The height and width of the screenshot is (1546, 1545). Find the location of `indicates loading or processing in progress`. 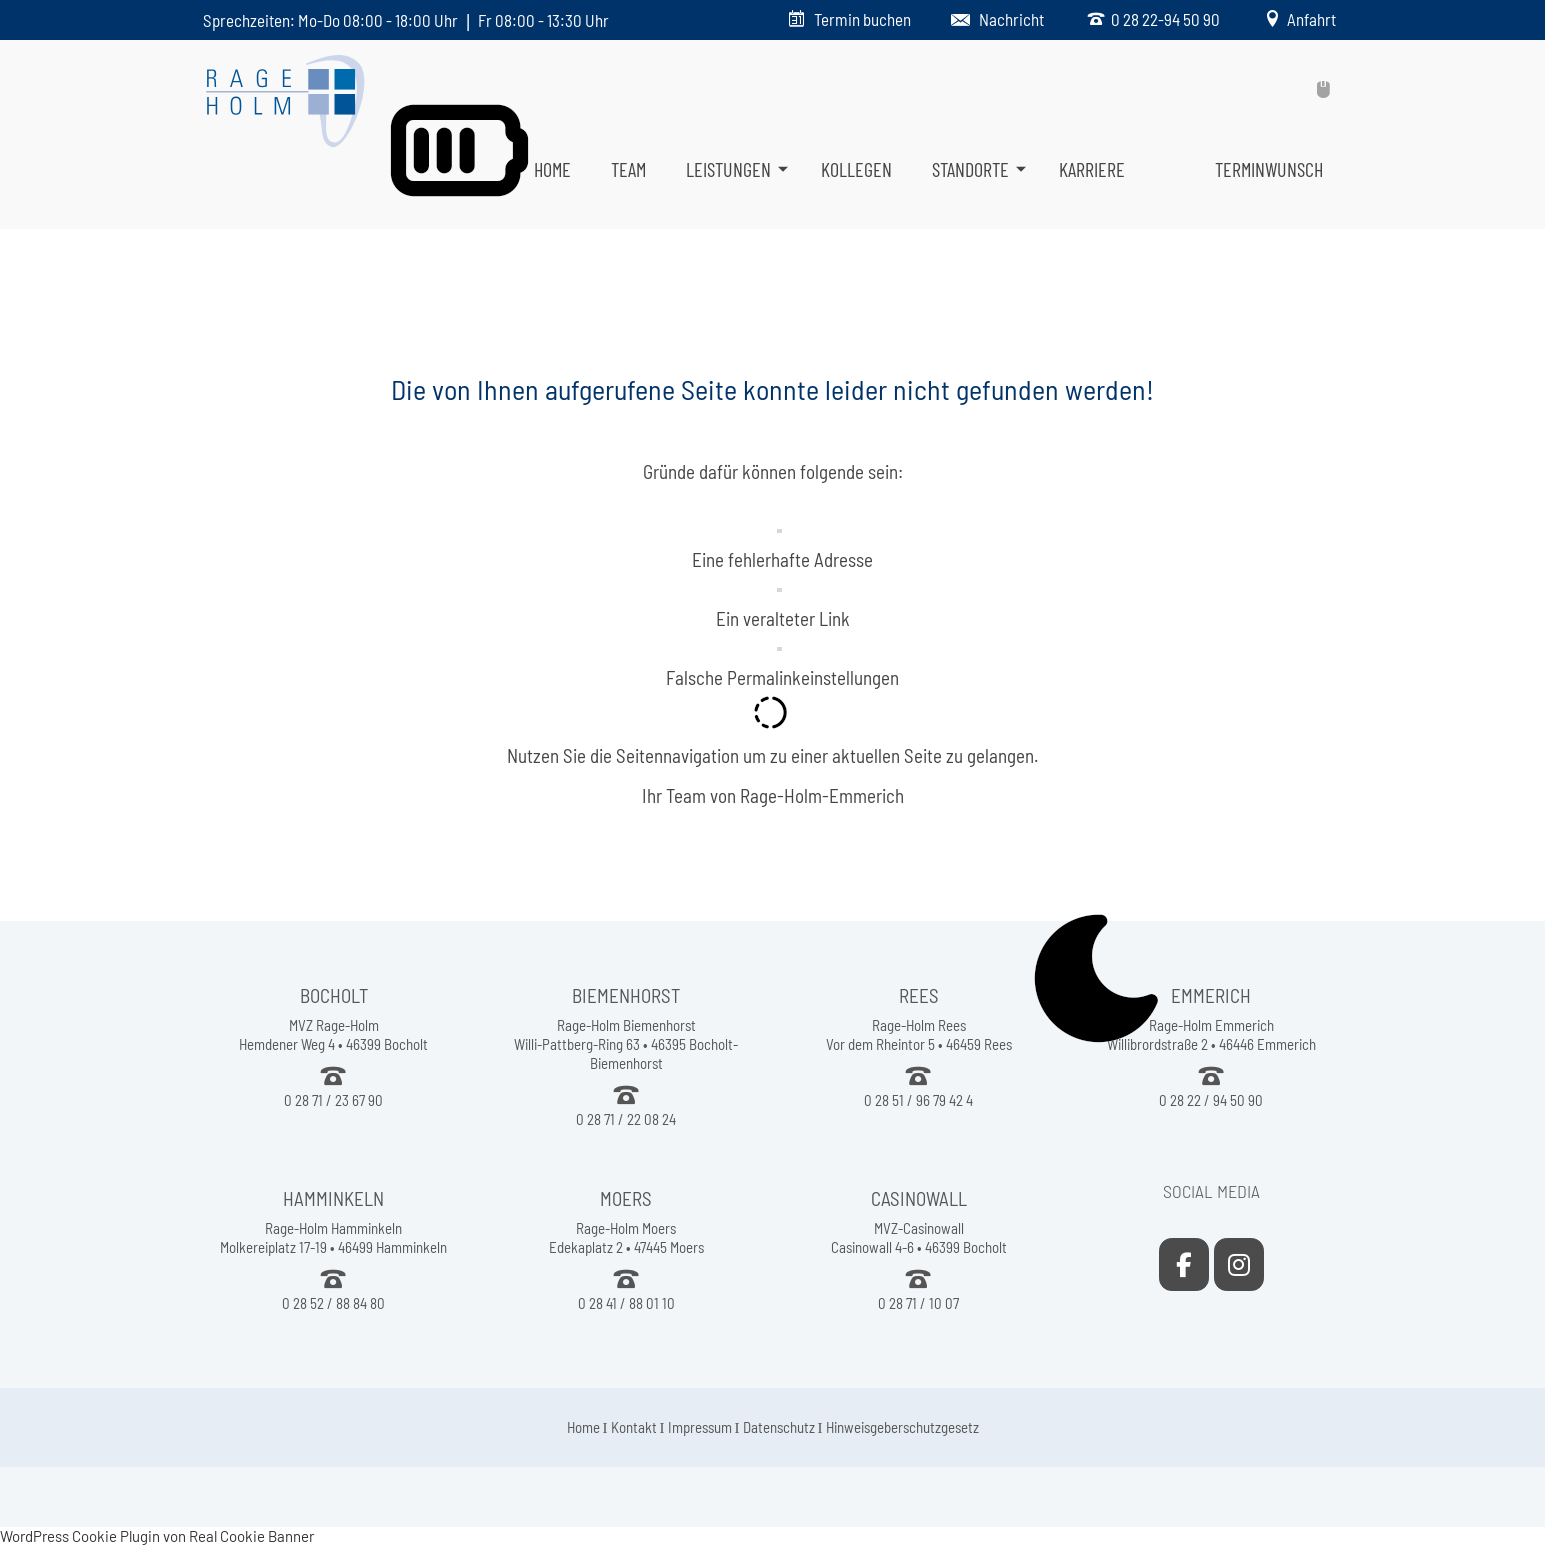

indicates loading or processing in progress is located at coordinates (770, 712).